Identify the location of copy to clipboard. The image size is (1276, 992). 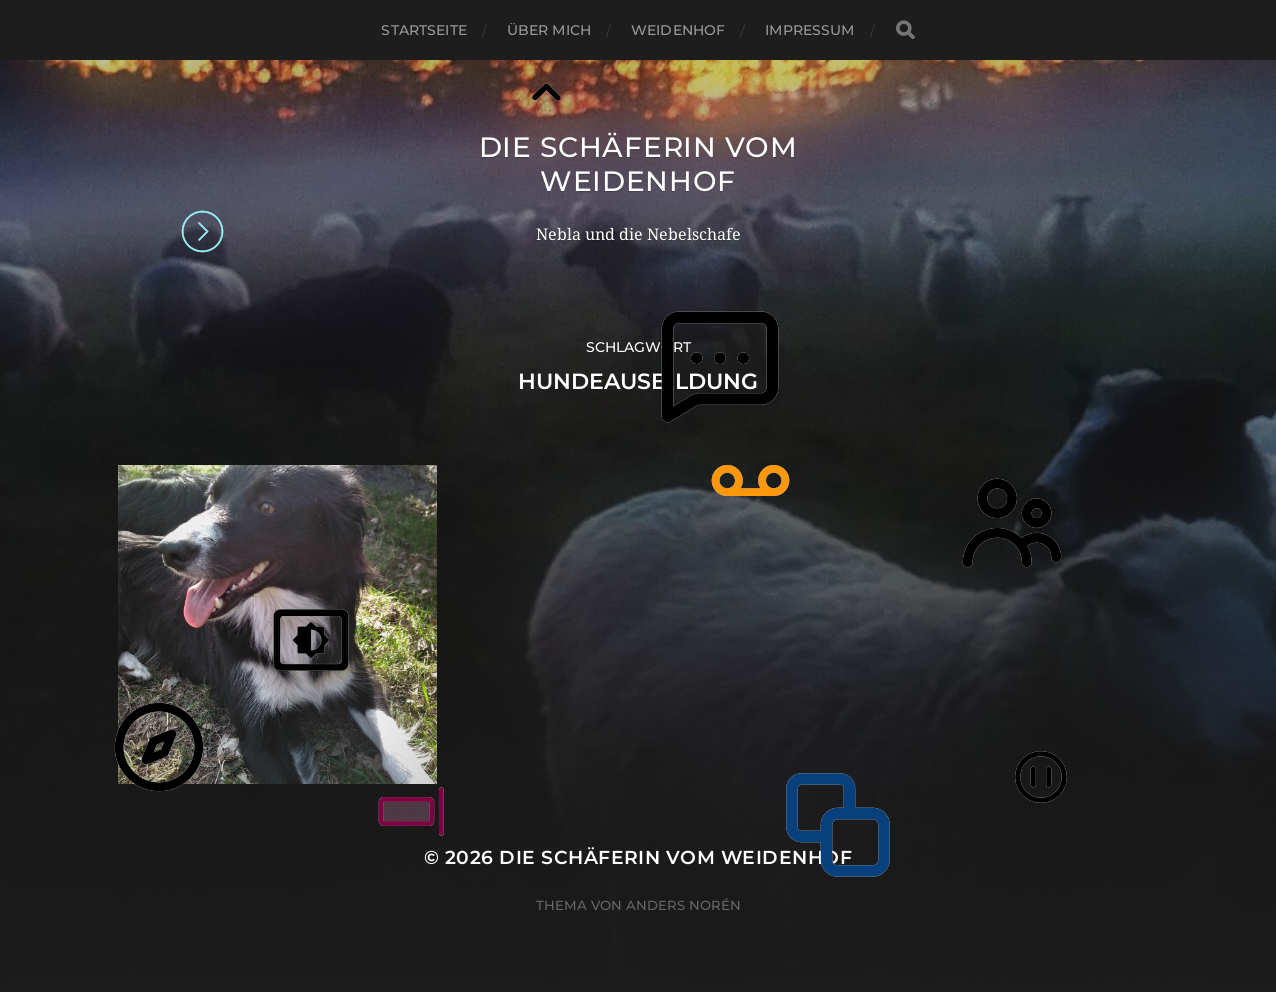
(838, 825).